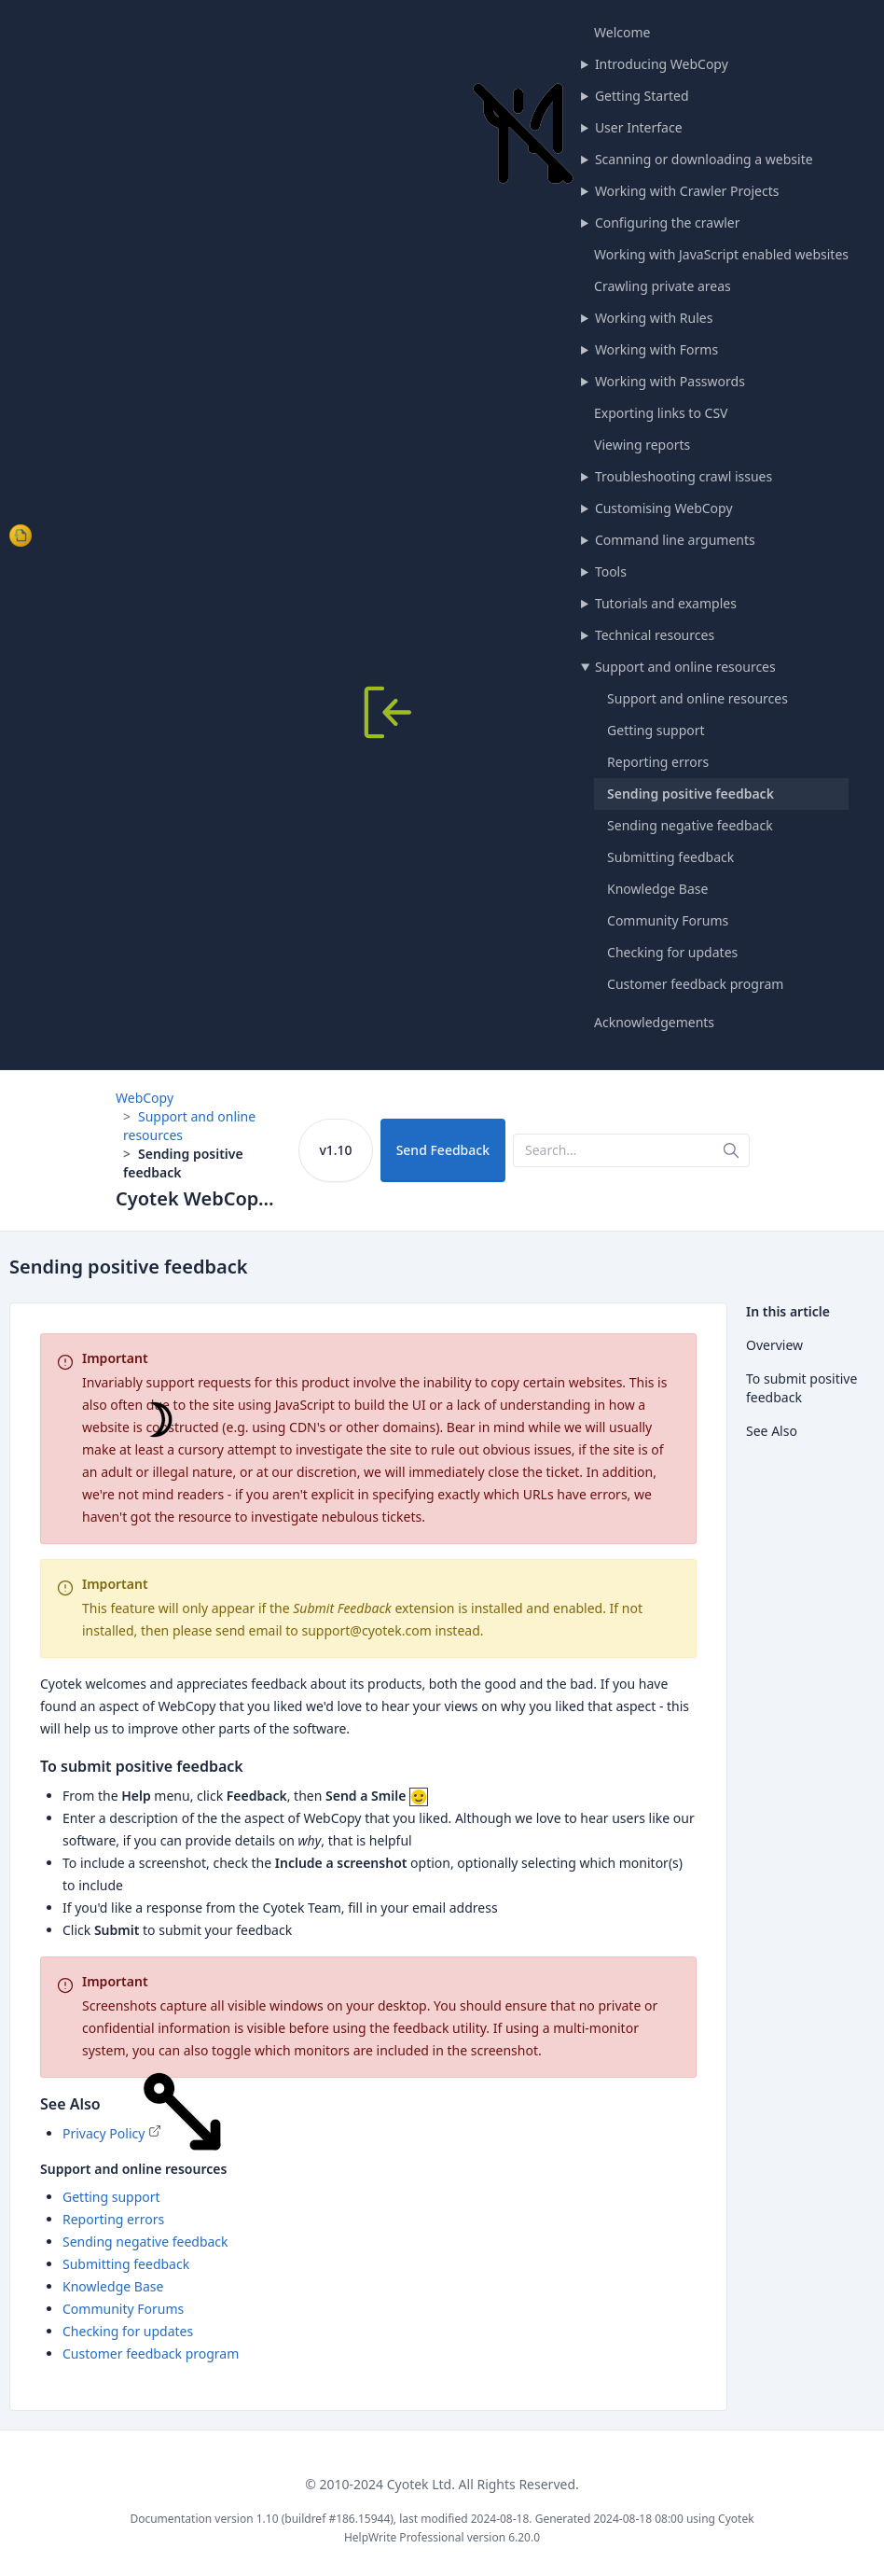 The width and height of the screenshot is (884, 2576). What do you see at coordinates (159, 1419) in the screenshot?
I see `toggle dark mode or night theme` at bounding box center [159, 1419].